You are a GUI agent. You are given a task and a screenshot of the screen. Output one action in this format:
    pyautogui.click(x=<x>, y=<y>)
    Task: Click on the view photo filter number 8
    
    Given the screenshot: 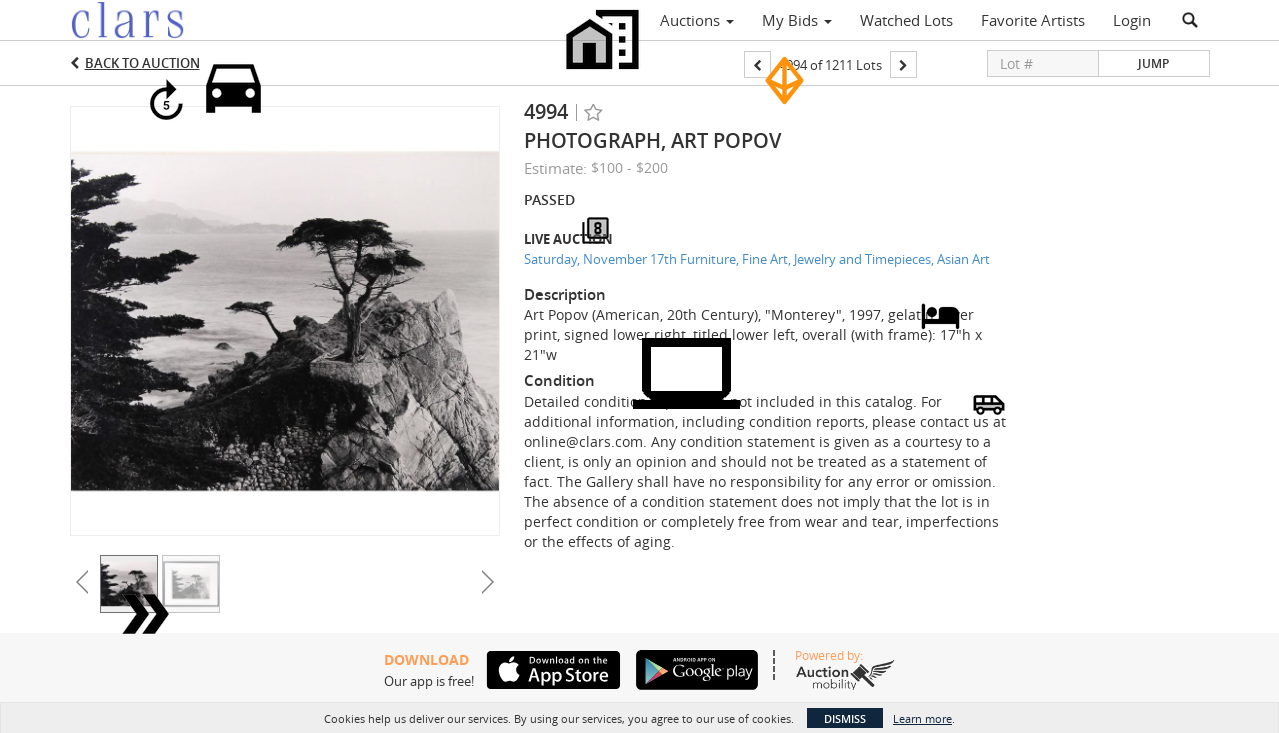 What is the action you would take?
    pyautogui.click(x=595, y=230)
    